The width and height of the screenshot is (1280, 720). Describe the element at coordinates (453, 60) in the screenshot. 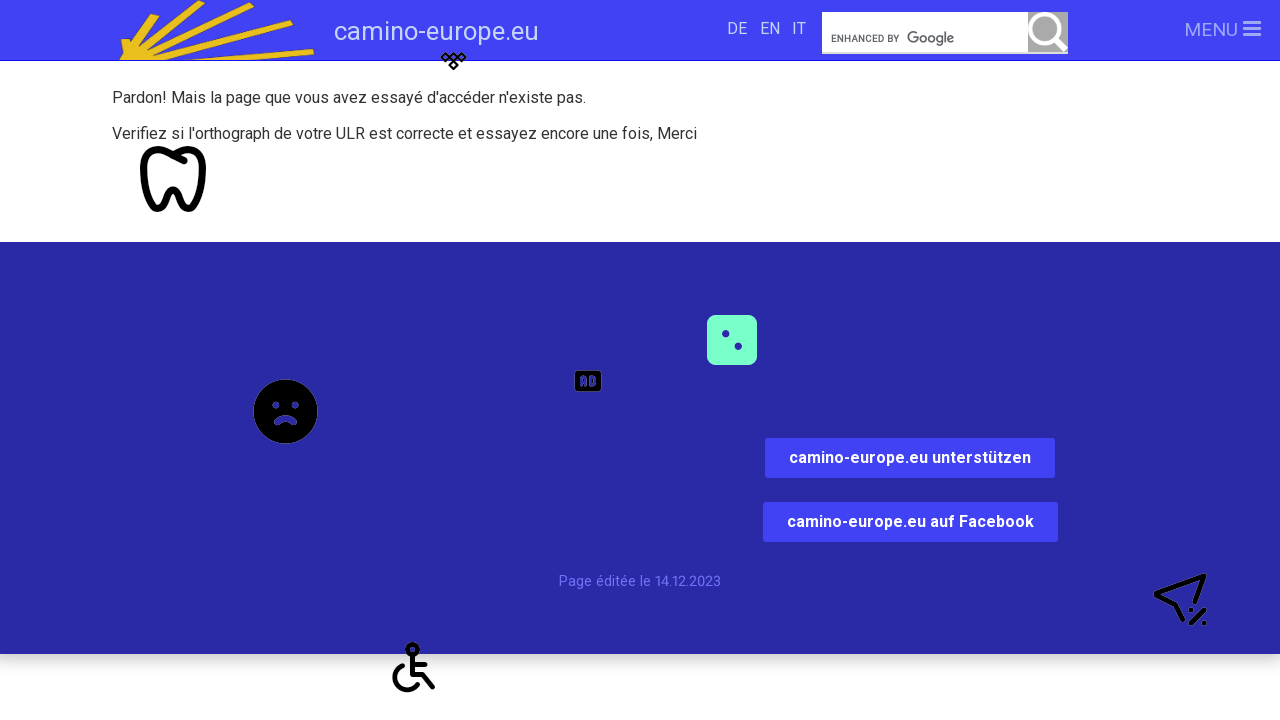

I see `open tidal music streaming app` at that location.